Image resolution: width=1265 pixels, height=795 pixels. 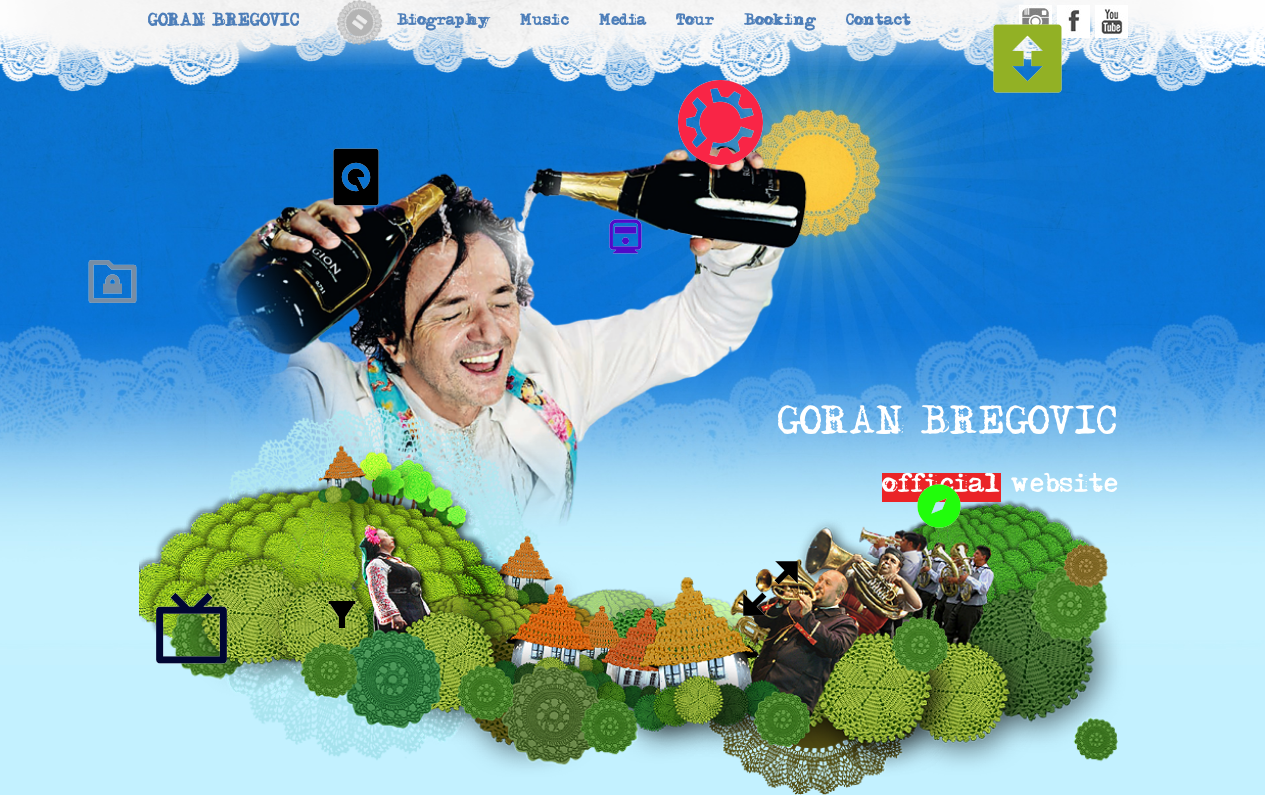 What do you see at coordinates (720, 122) in the screenshot?
I see `kubuntu linux distribution logo` at bounding box center [720, 122].